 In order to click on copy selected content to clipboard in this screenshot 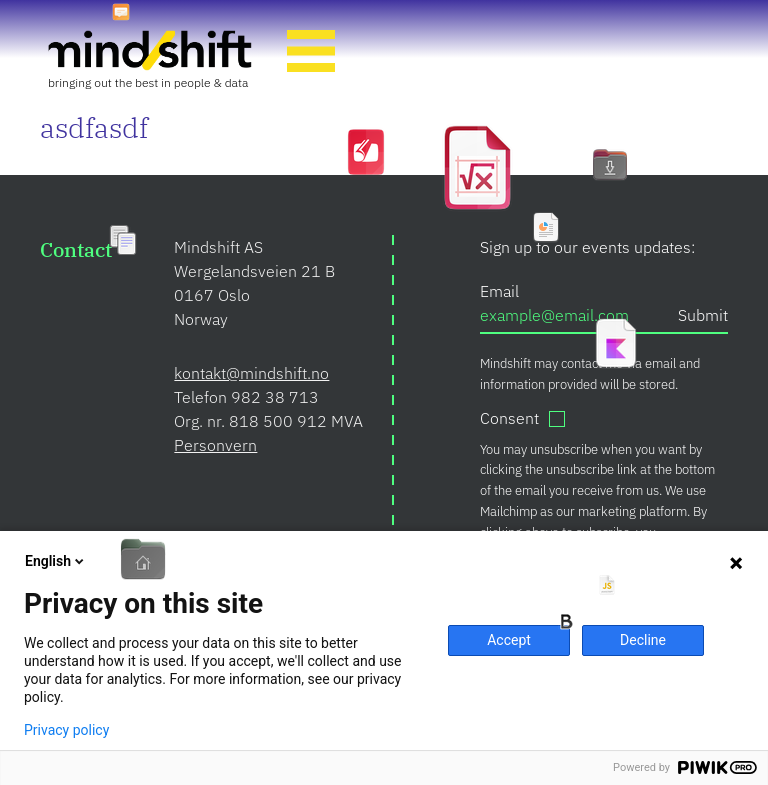, I will do `click(123, 240)`.